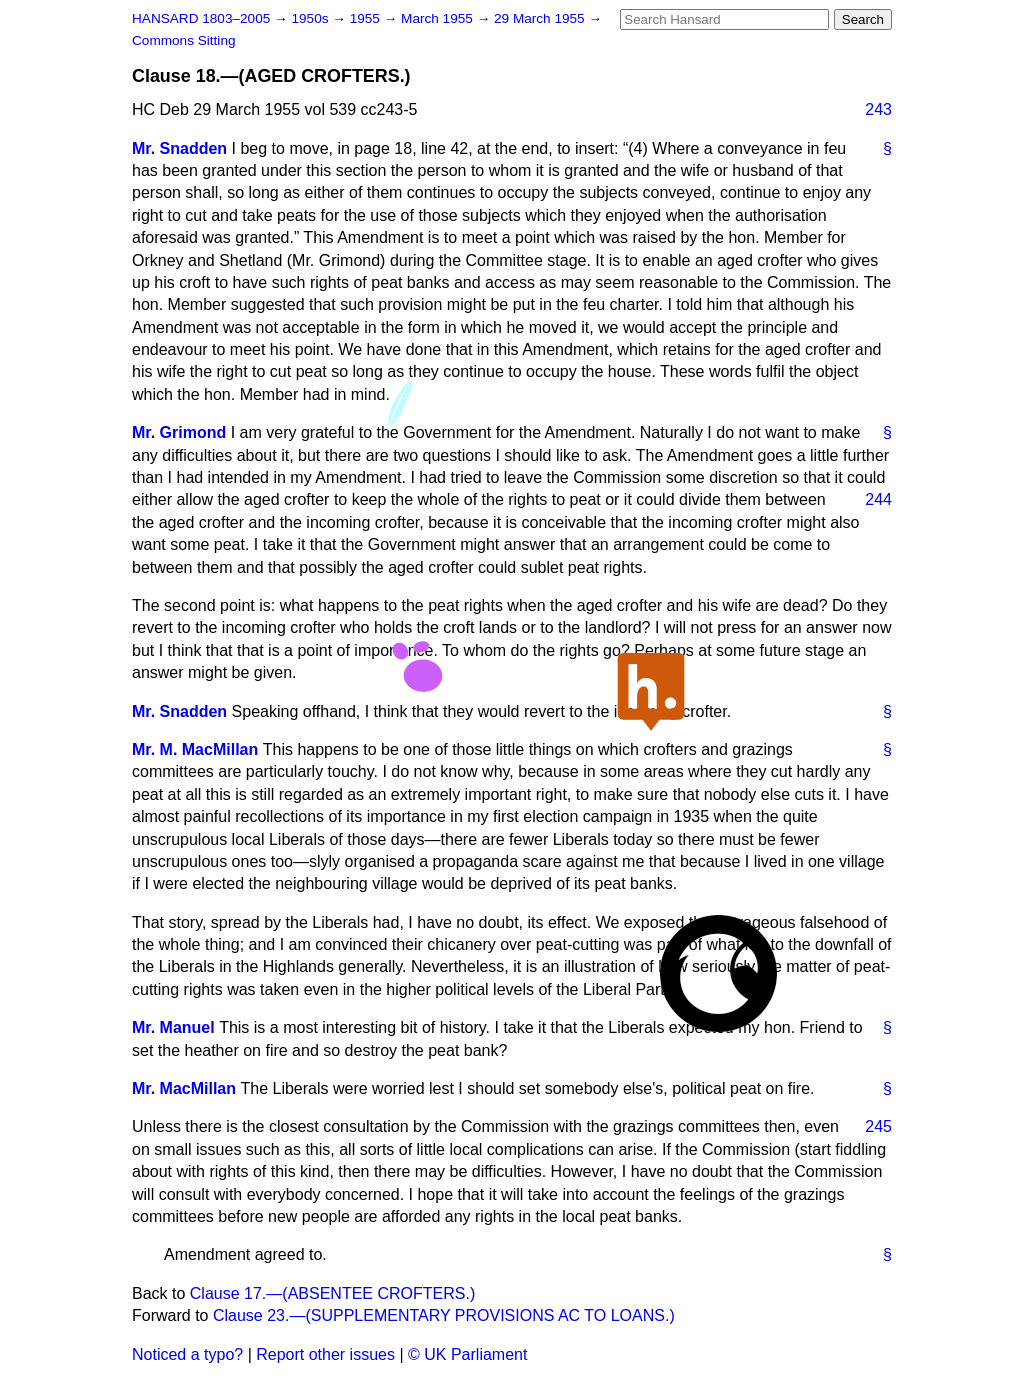 The width and height of the screenshot is (1024, 1382). Describe the element at coordinates (718, 973) in the screenshot. I see `eagle app logo` at that location.